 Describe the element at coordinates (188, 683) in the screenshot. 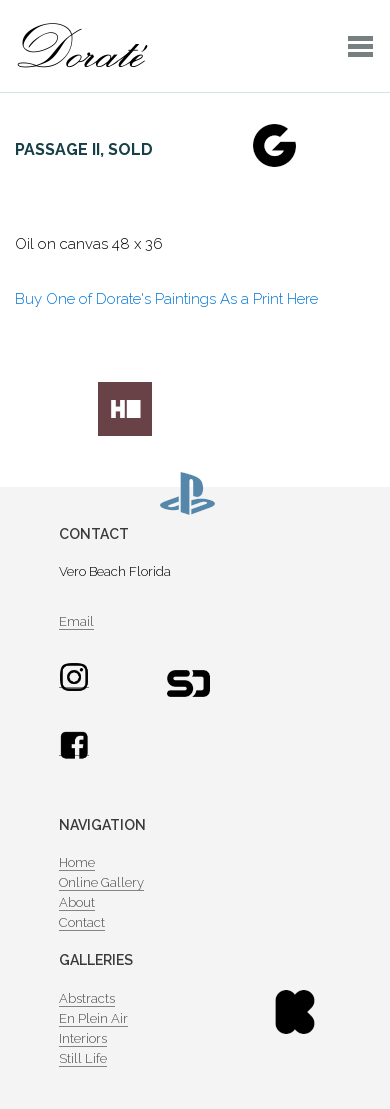

I see `open speakerdeck profile or presentations` at that location.